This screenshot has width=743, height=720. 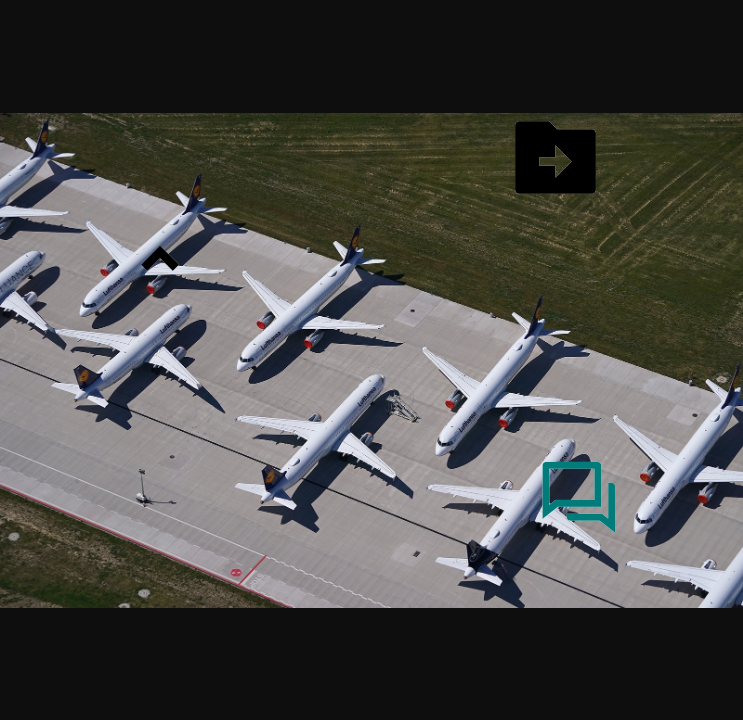 What do you see at coordinates (580, 496) in the screenshot?
I see `open chat or messaging feature` at bounding box center [580, 496].